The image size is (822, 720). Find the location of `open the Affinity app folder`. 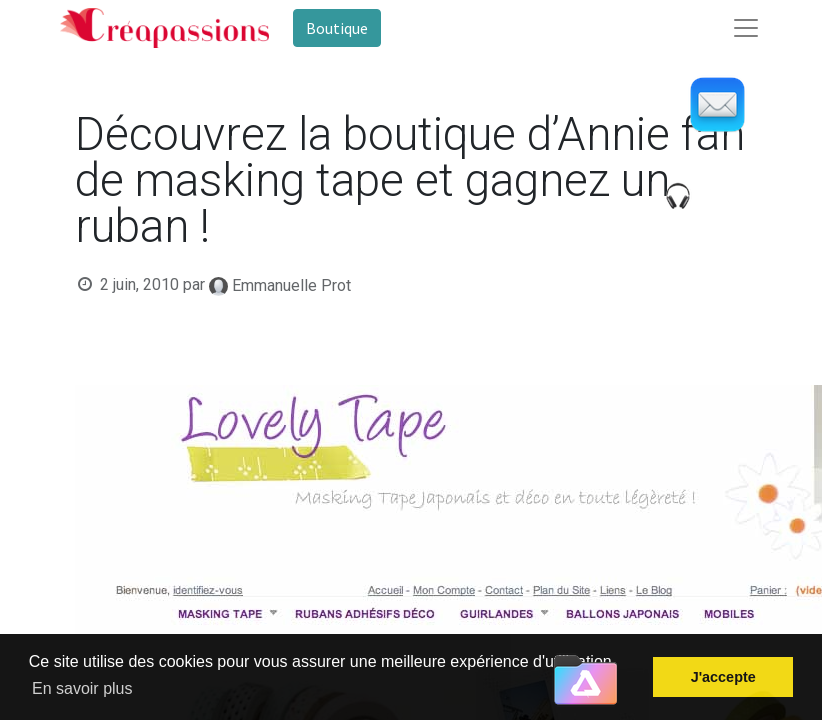

open the Affinity app folder is located at coordinates (585, 681).